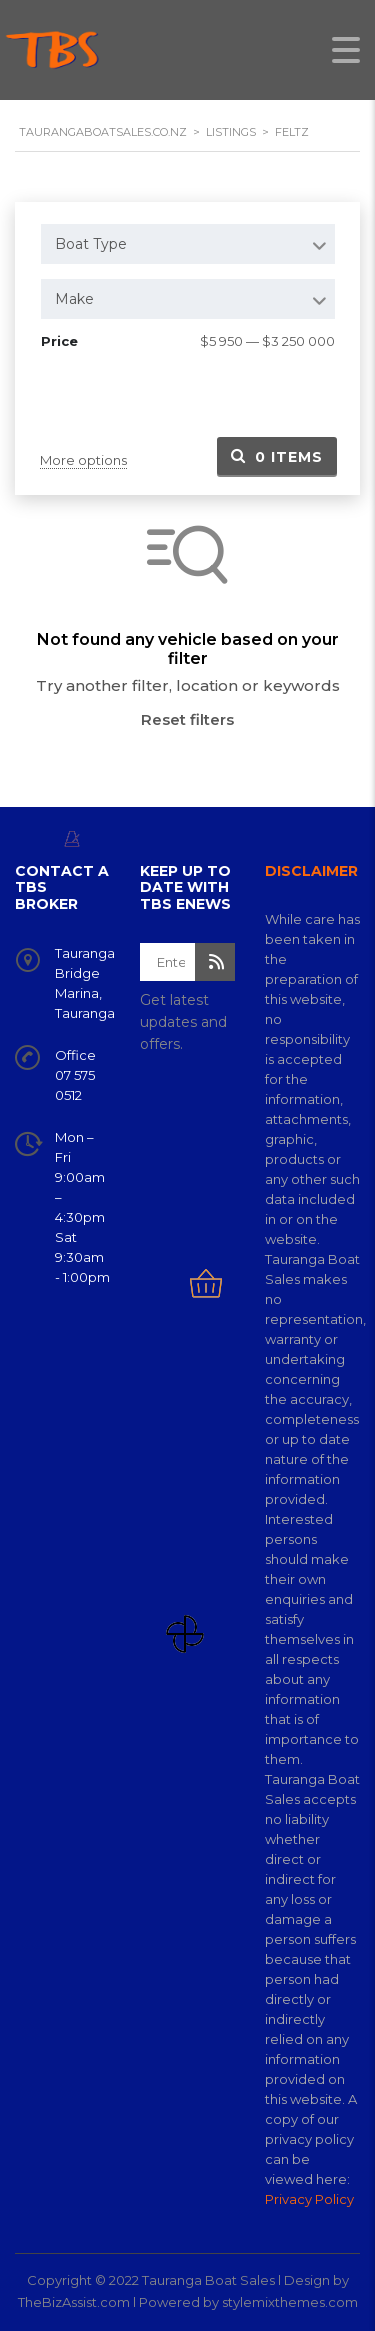 Image resolution: width=375 pixels, height=2331 pixels. I want to click on access metronome or tempo settings, so click(72, 839).